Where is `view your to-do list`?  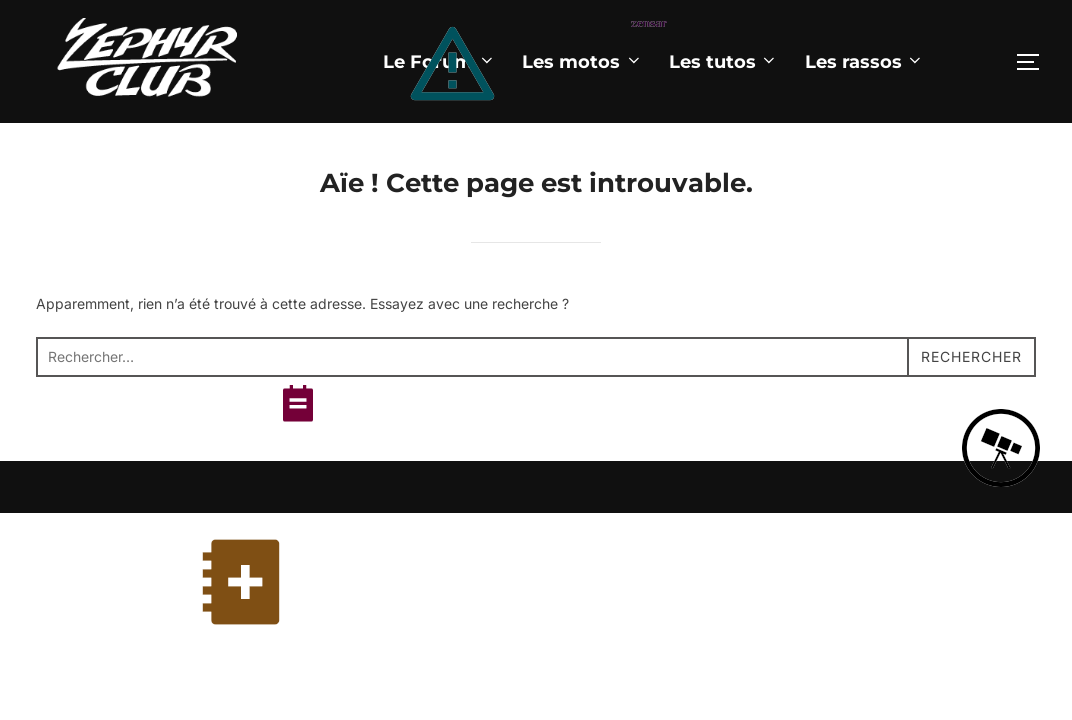
view your to-do list is located at coordinates (298, 405).